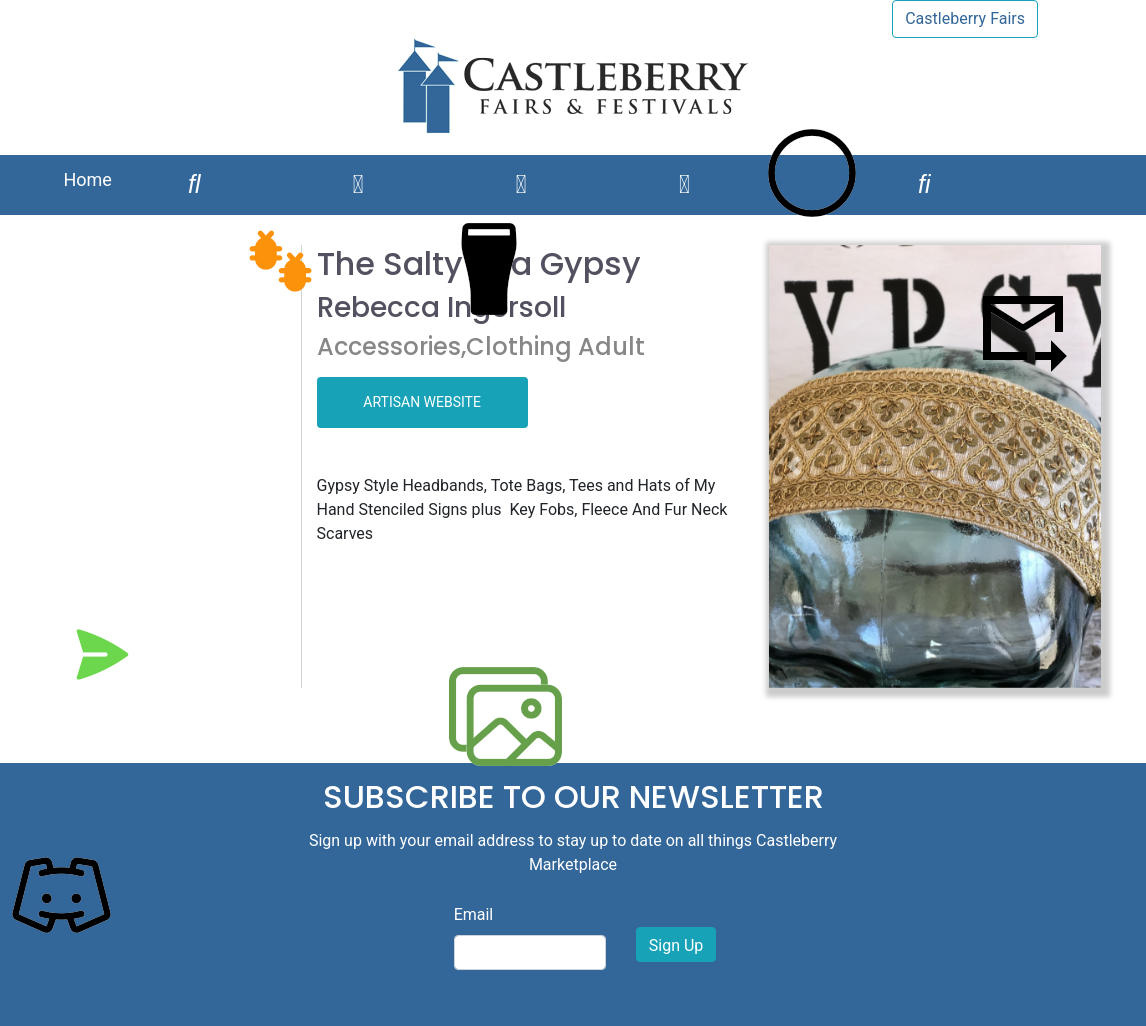 This screenshot has height=1026, width=1146. Describe the element at coordinates (489, 269) in the screenshot. I see `view nearby bars or pubs` at that location.